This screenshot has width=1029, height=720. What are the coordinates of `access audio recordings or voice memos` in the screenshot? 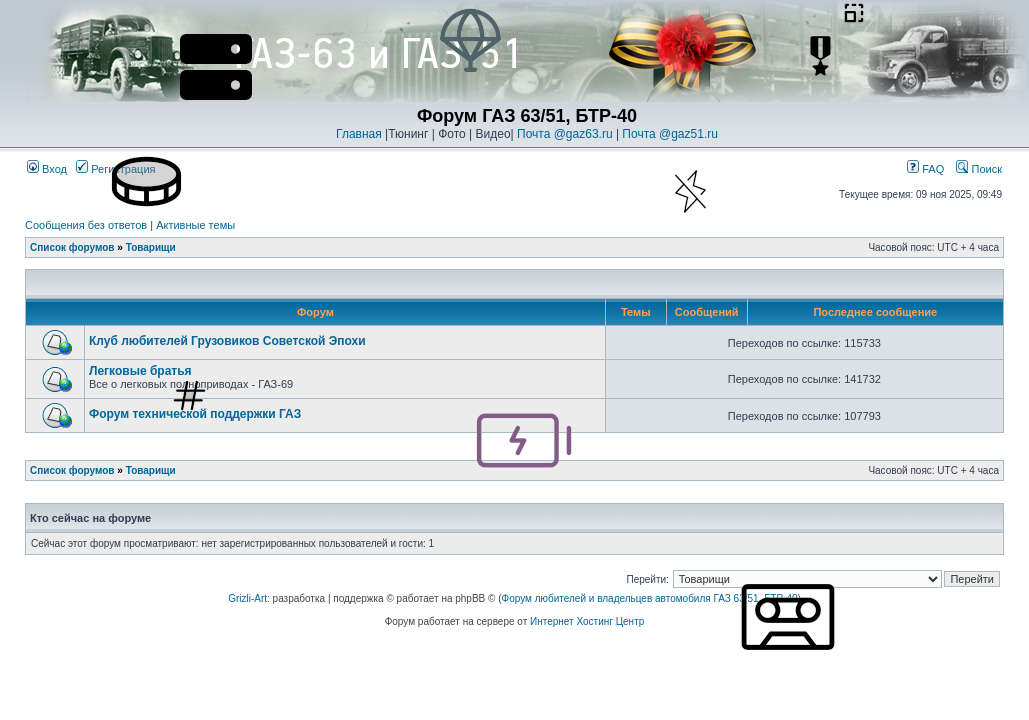 It's located at (788, 617).